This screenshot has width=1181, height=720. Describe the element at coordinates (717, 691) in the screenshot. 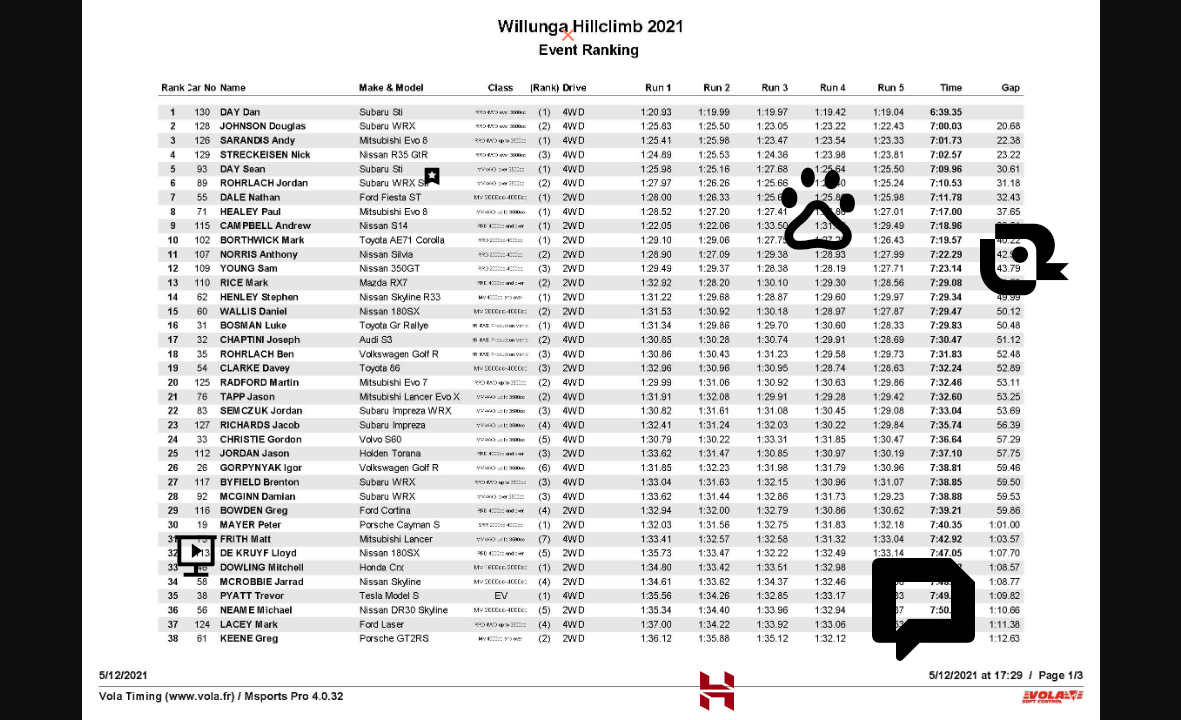

I see `Hostinger web hosting service logo` at that location.